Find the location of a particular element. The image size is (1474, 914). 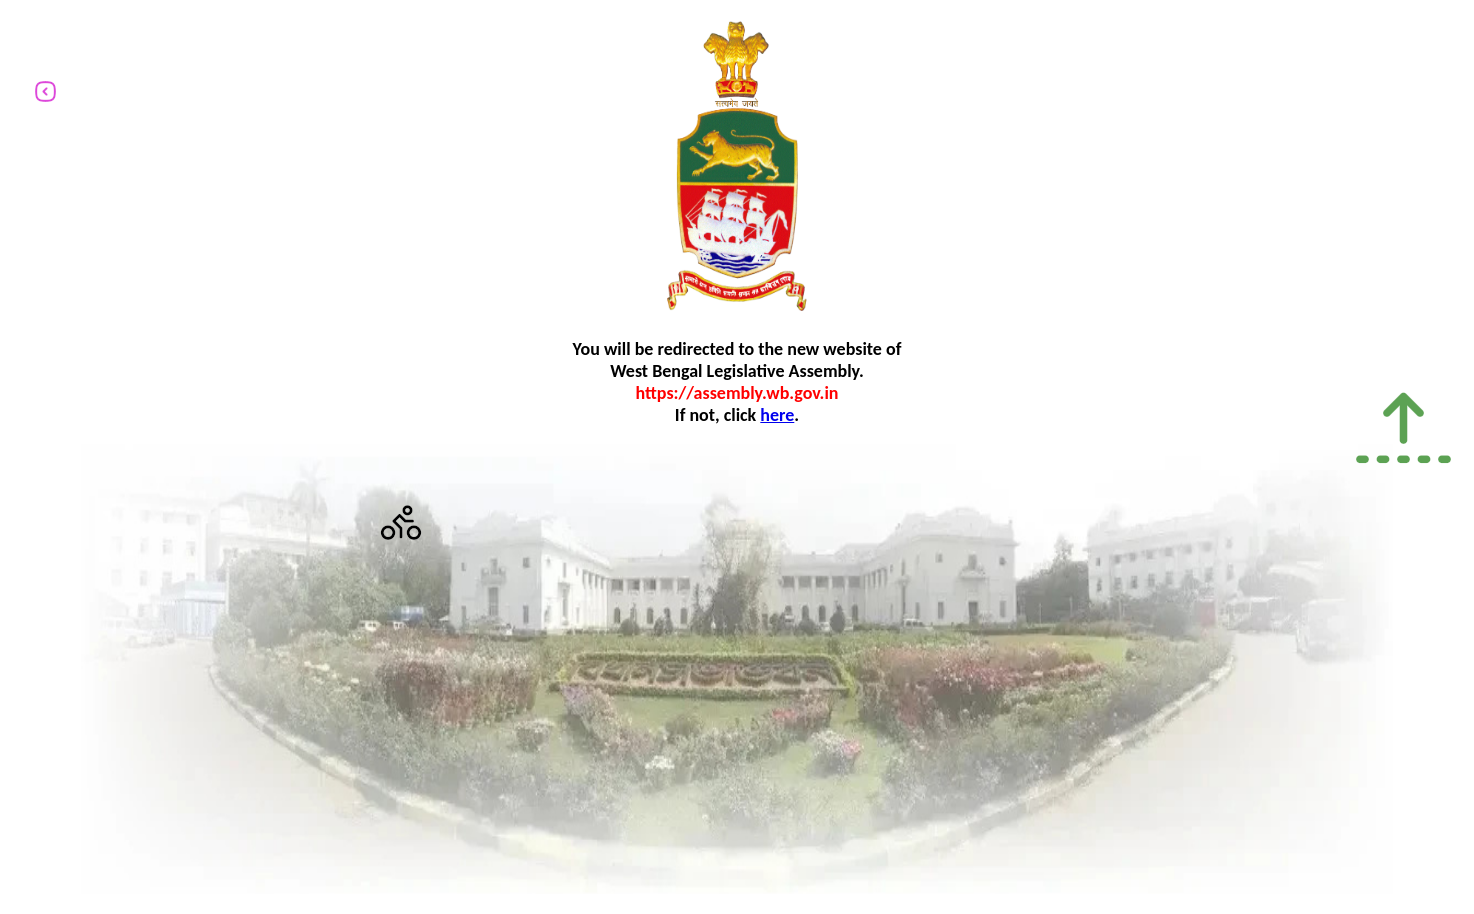

access cycling or bike-related features is located at coordinates (401, 524).